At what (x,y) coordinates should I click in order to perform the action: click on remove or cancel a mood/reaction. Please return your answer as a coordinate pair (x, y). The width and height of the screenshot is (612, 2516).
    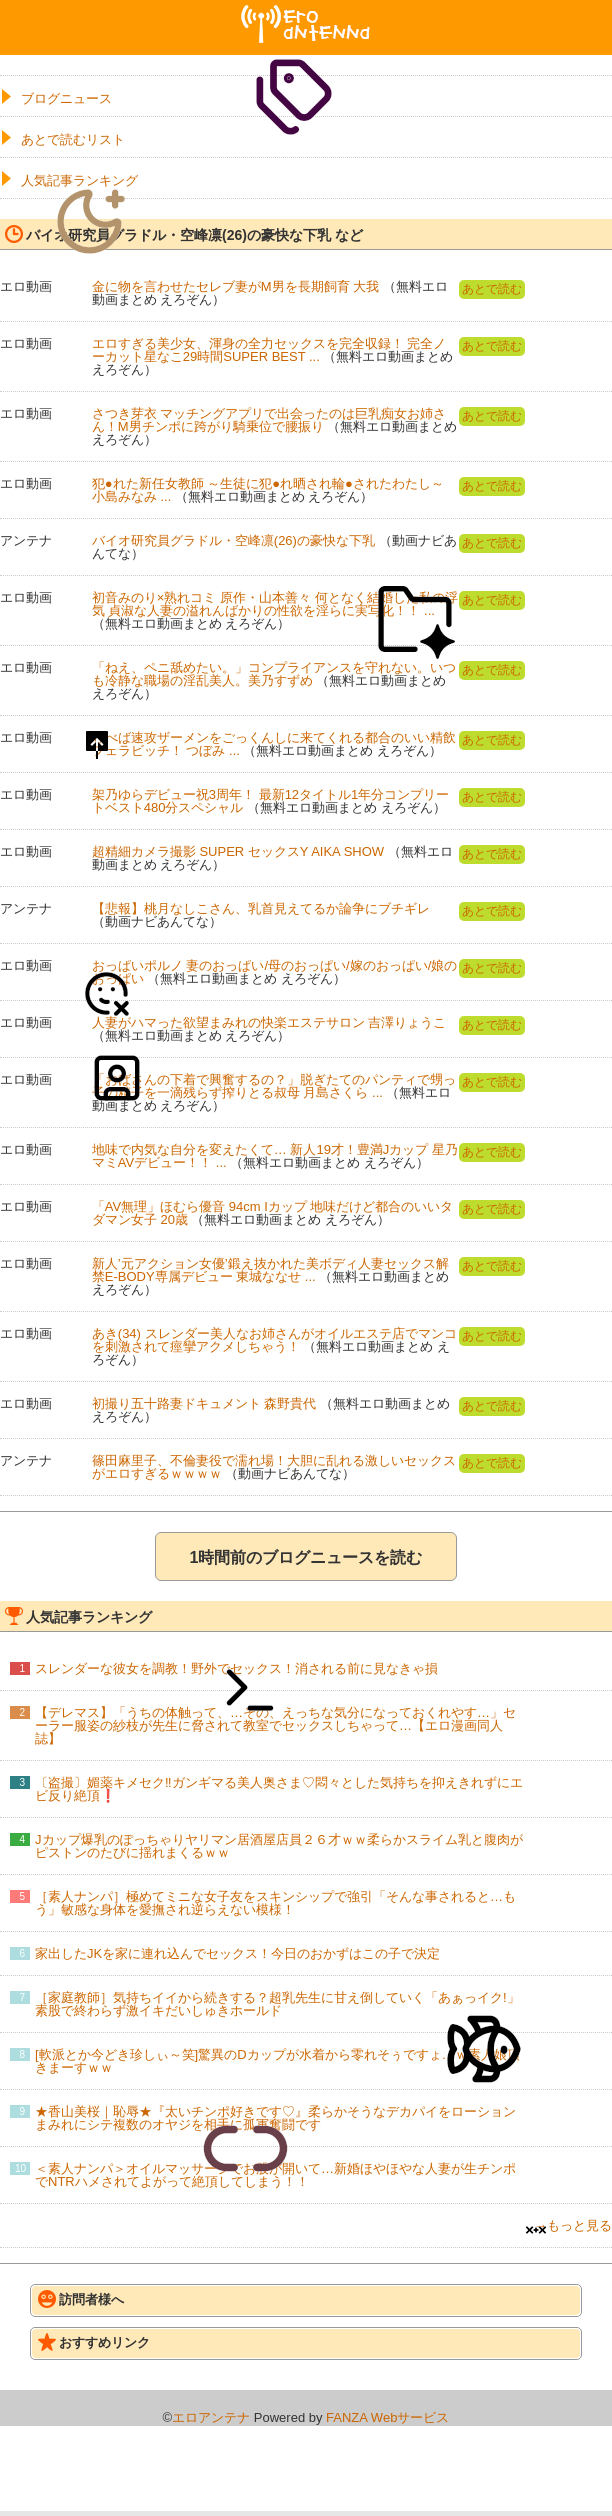
    Looking at the image, I should click on (106, 993).